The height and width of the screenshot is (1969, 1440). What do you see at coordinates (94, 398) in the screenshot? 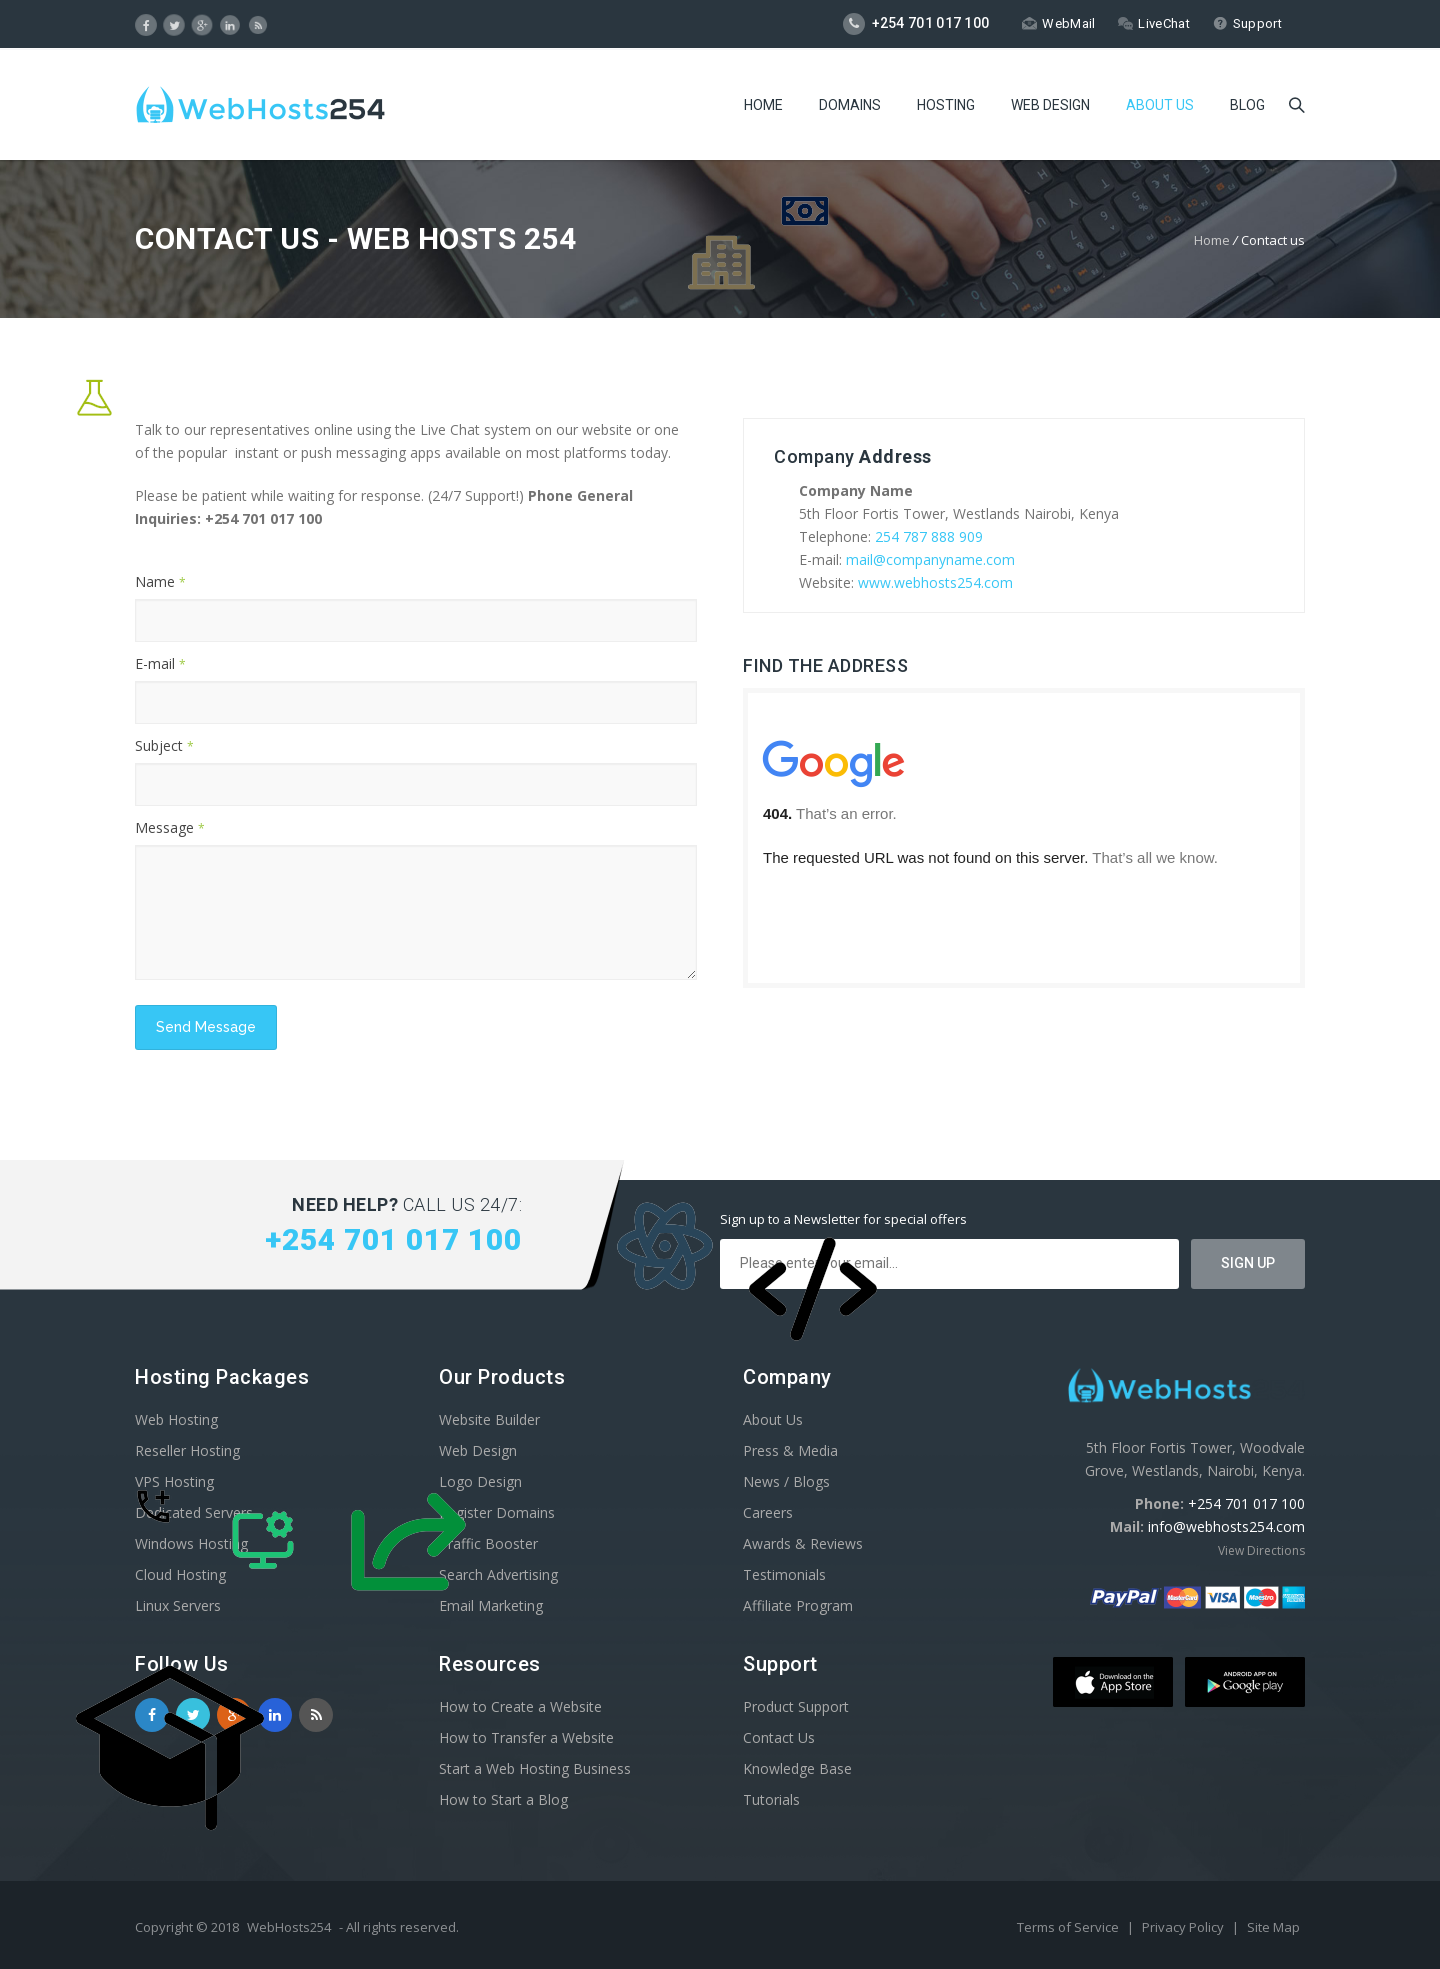
I see `access laboratory or science features` at bounding box center [94, 398].